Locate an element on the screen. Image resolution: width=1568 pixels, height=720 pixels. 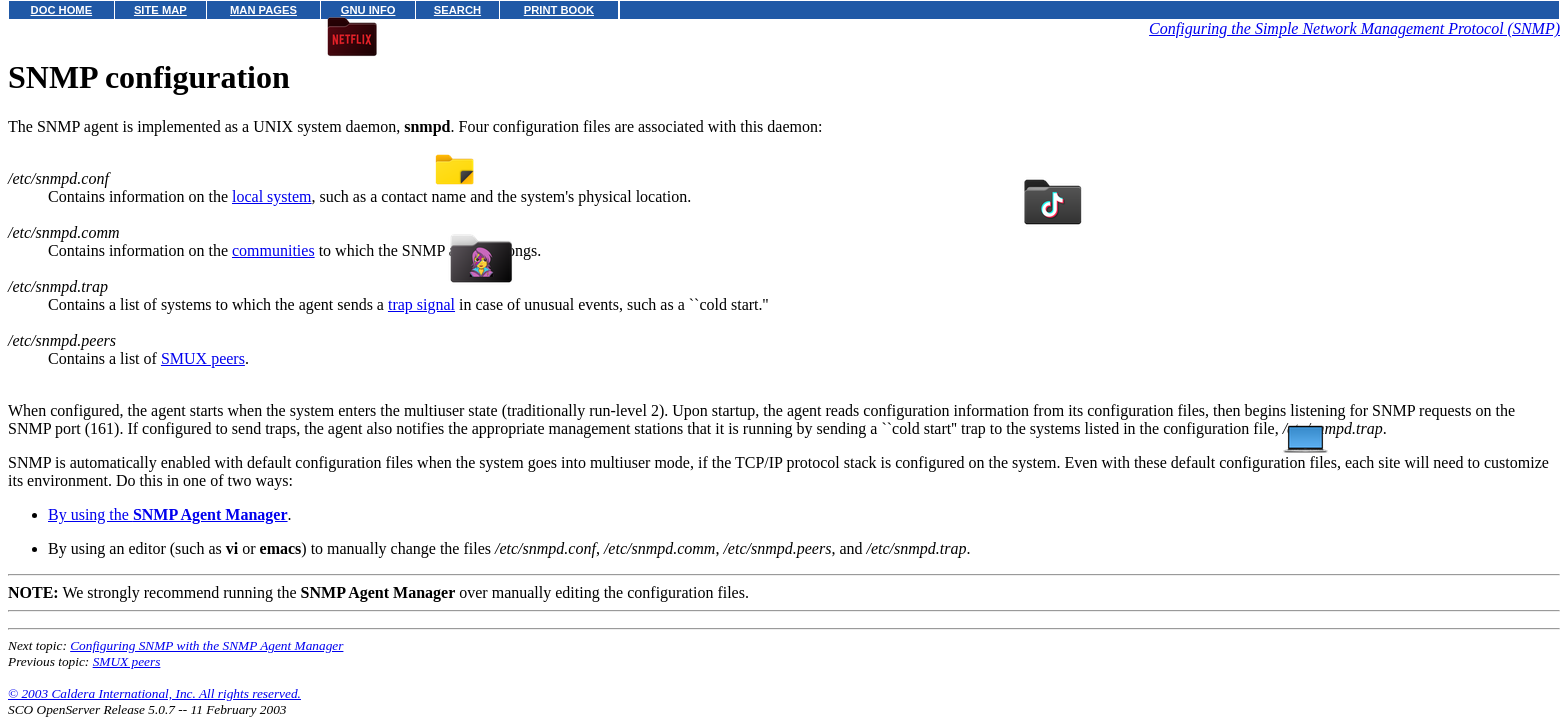
represents this macbook air in system settings is located at coordinates (1305, 435).